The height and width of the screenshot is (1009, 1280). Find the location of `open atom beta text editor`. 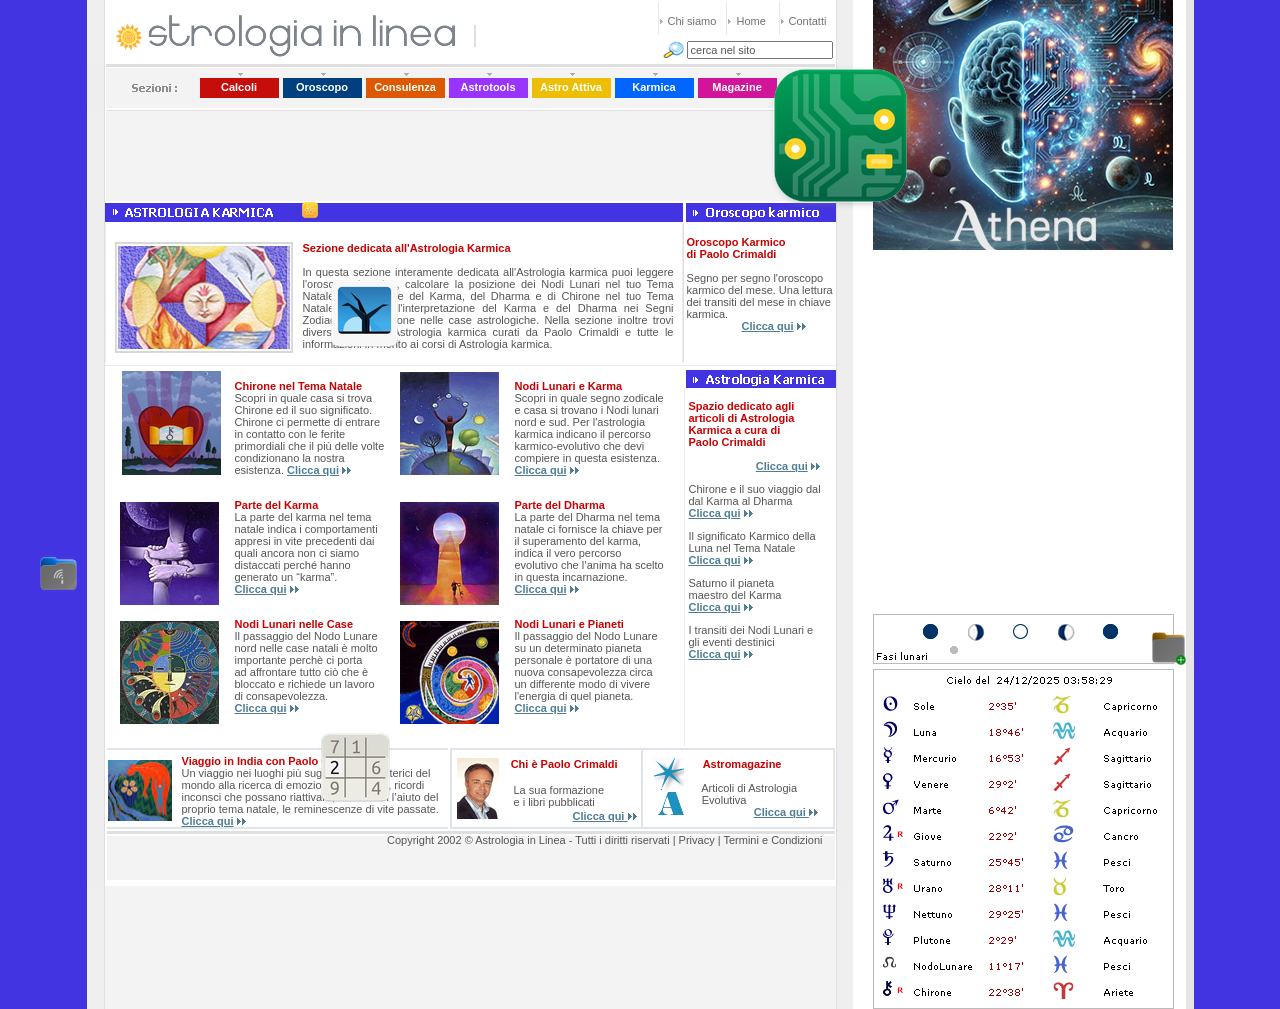

open atom beta text editor is located at coordinates (310, 210).